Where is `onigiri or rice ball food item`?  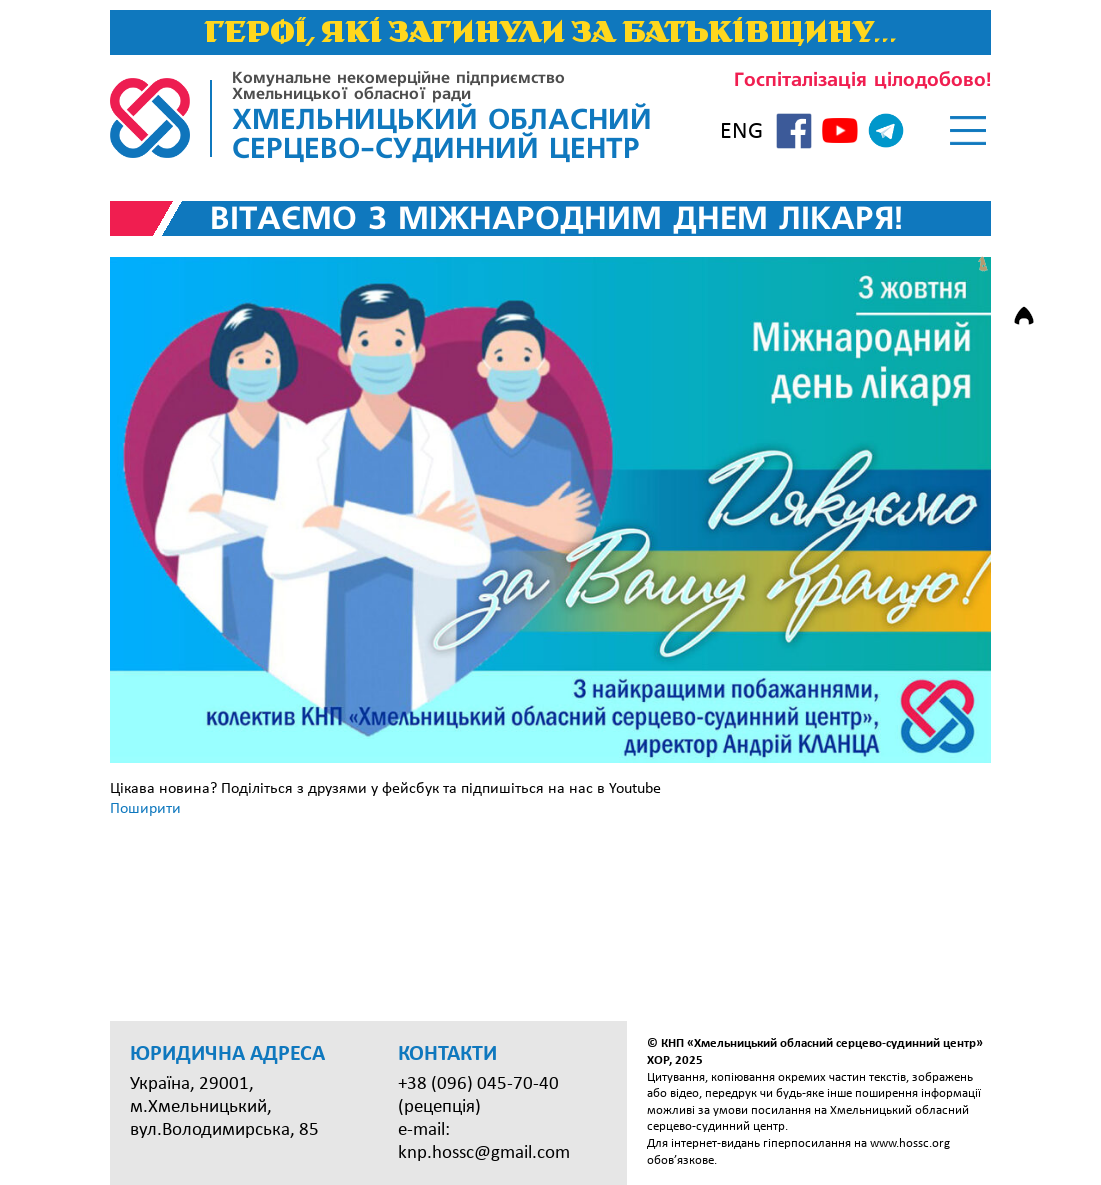
onigiri or rice ball food item is located at coordinates (1024, 315).